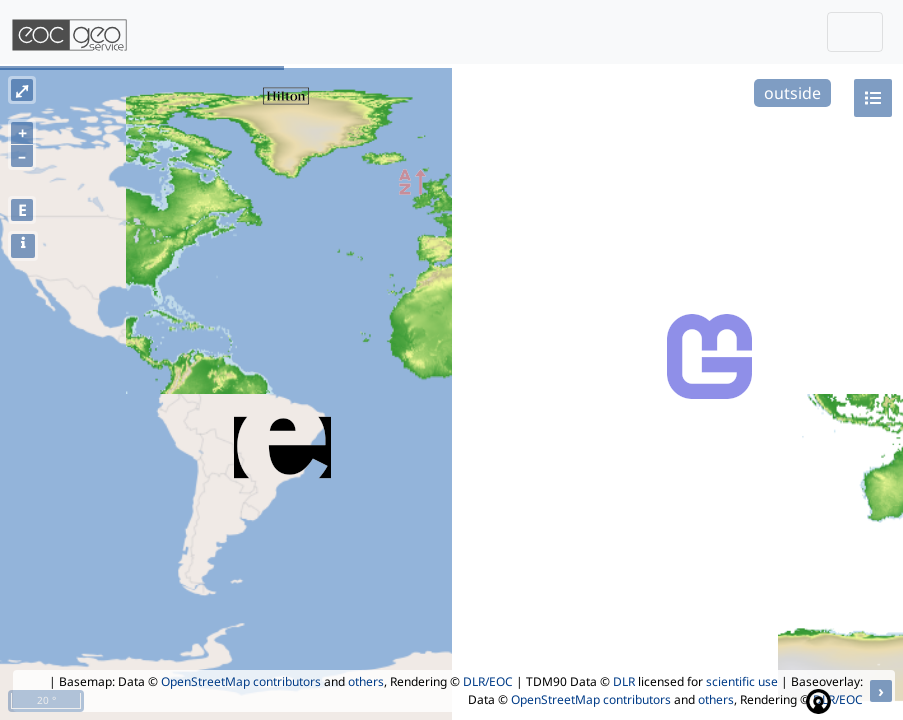 The width and height of the screenshot is (903, 720). I want to click on erlang programming language logo, so click(282, 447).